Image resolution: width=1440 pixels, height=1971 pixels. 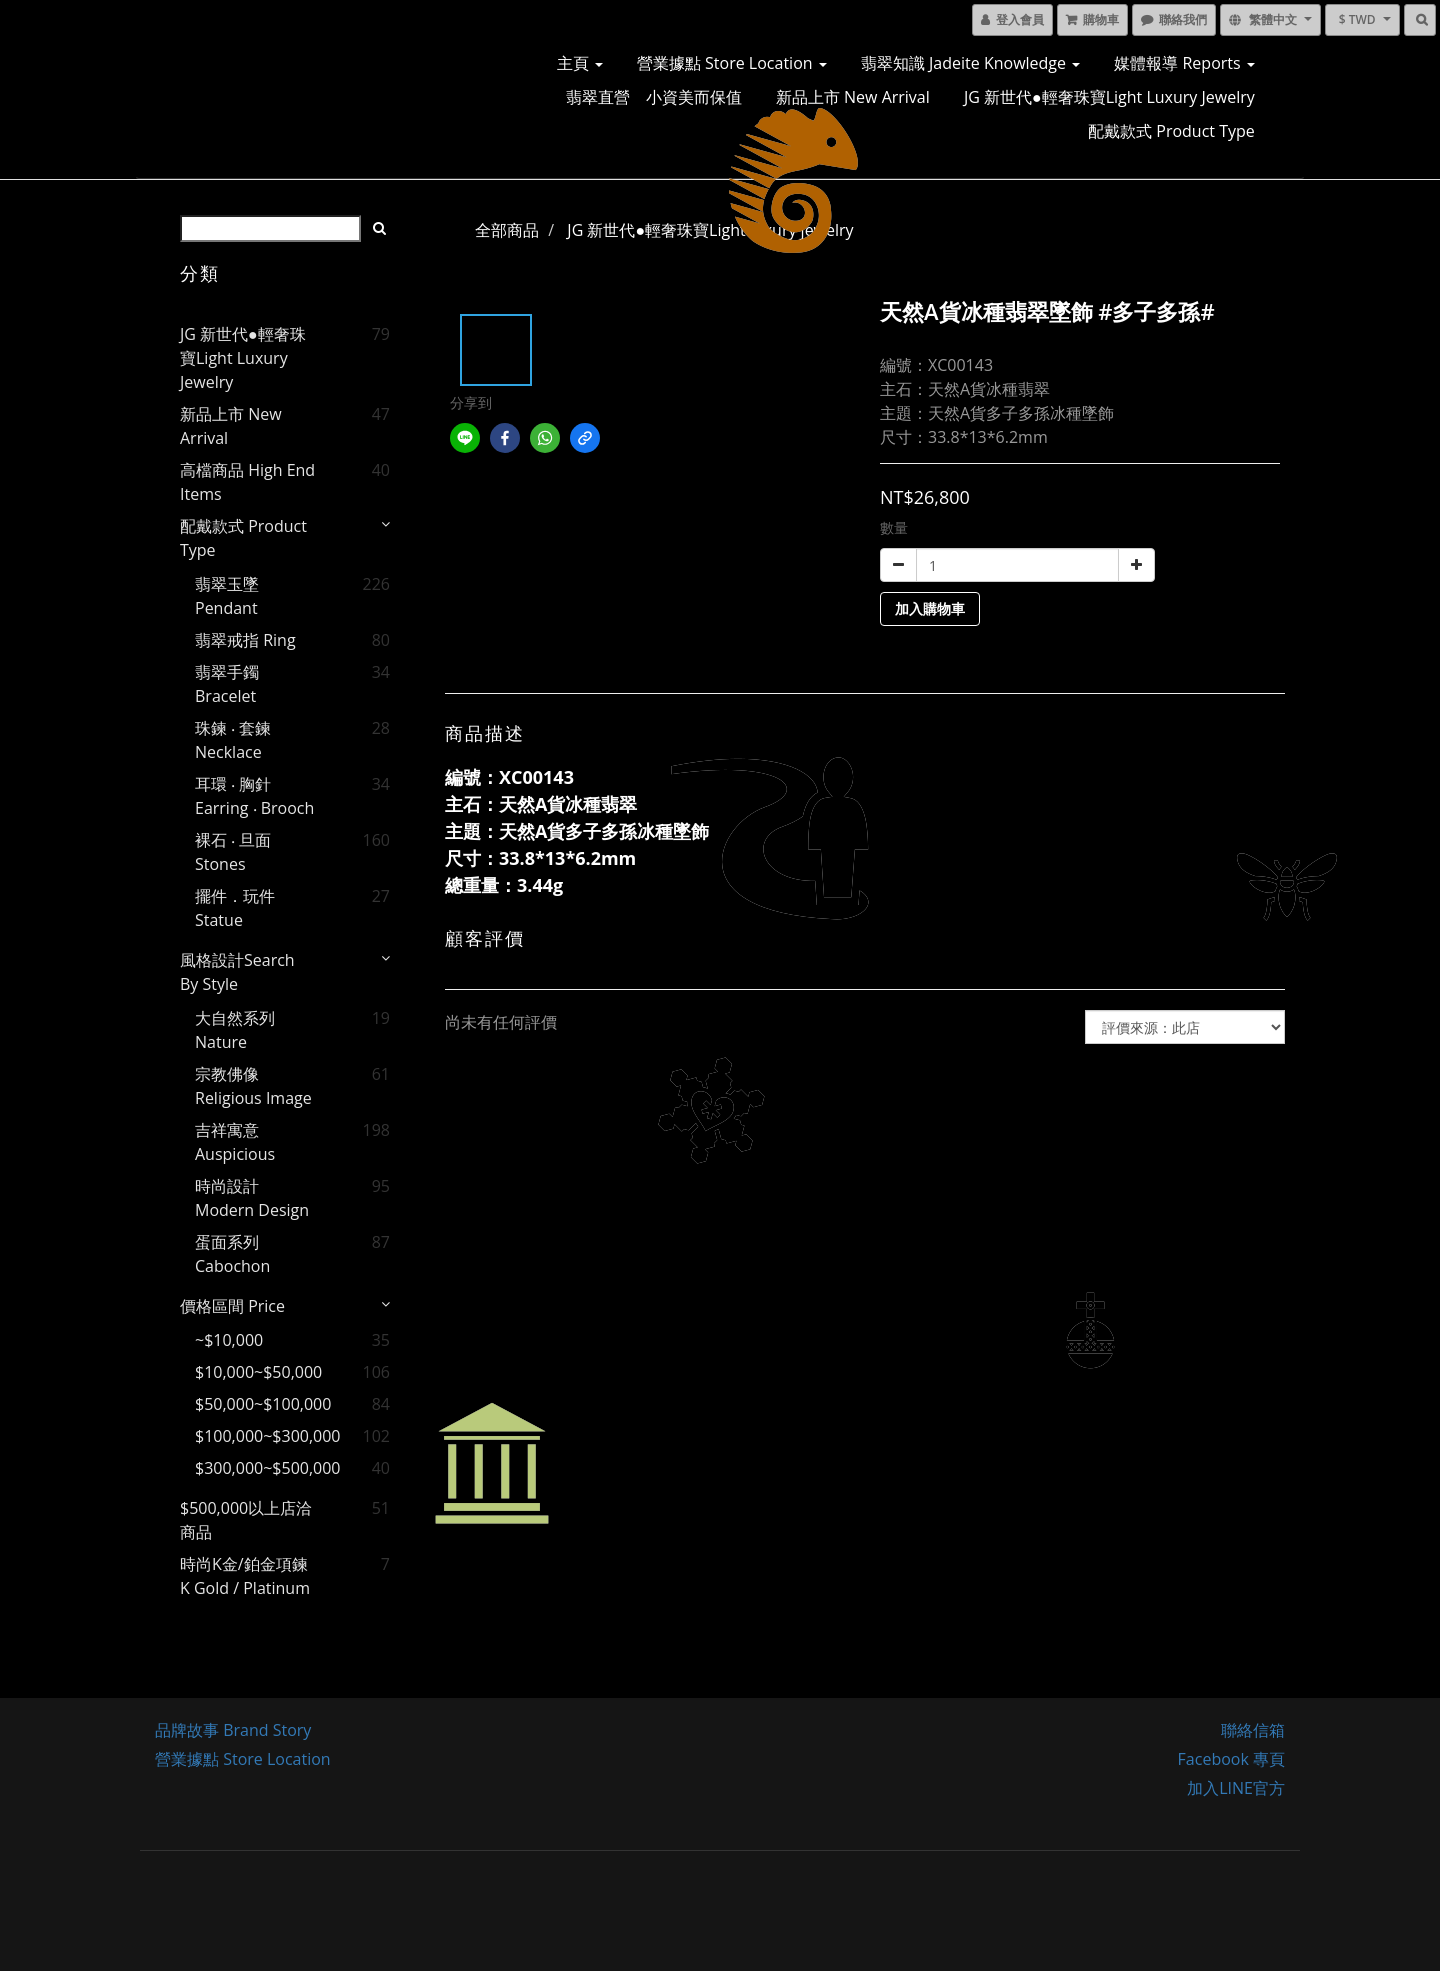 I want to click on toggle theme or appearance settings, so click(x=793, y=180).